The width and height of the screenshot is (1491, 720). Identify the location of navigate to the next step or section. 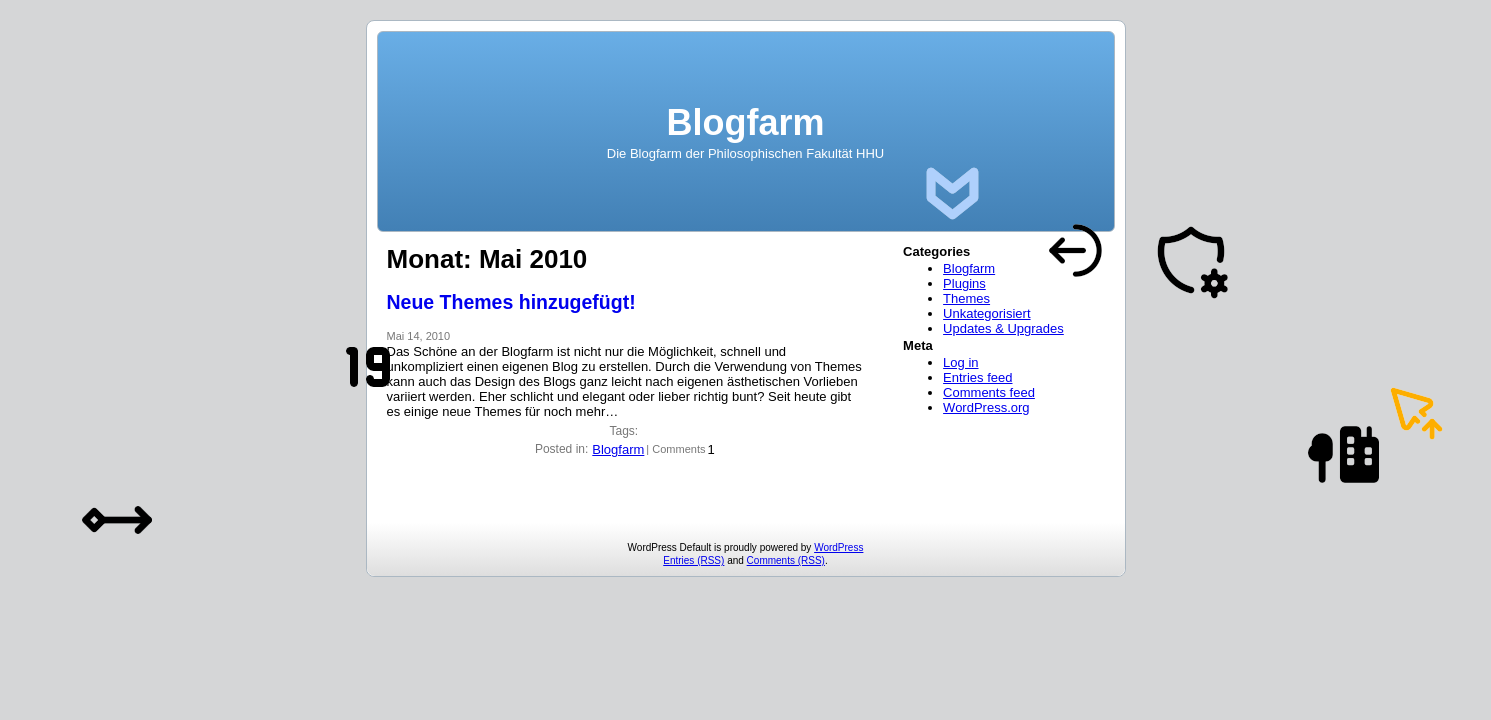
(117, 520).